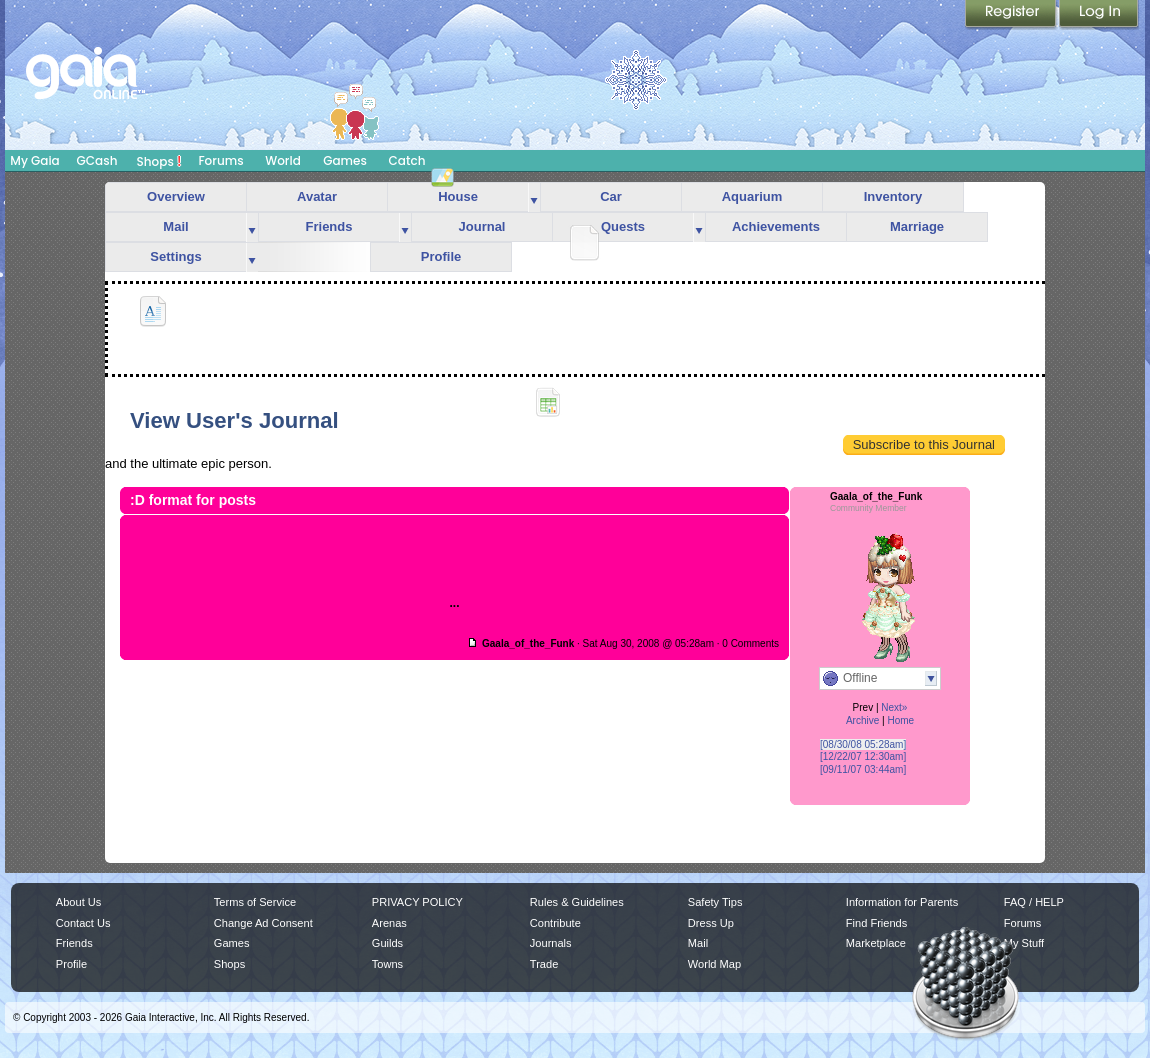  What do you see at coordinates (548, 402) in the screenshot?
I see `open a spreadsheet file` at bounding box center [548, 402].